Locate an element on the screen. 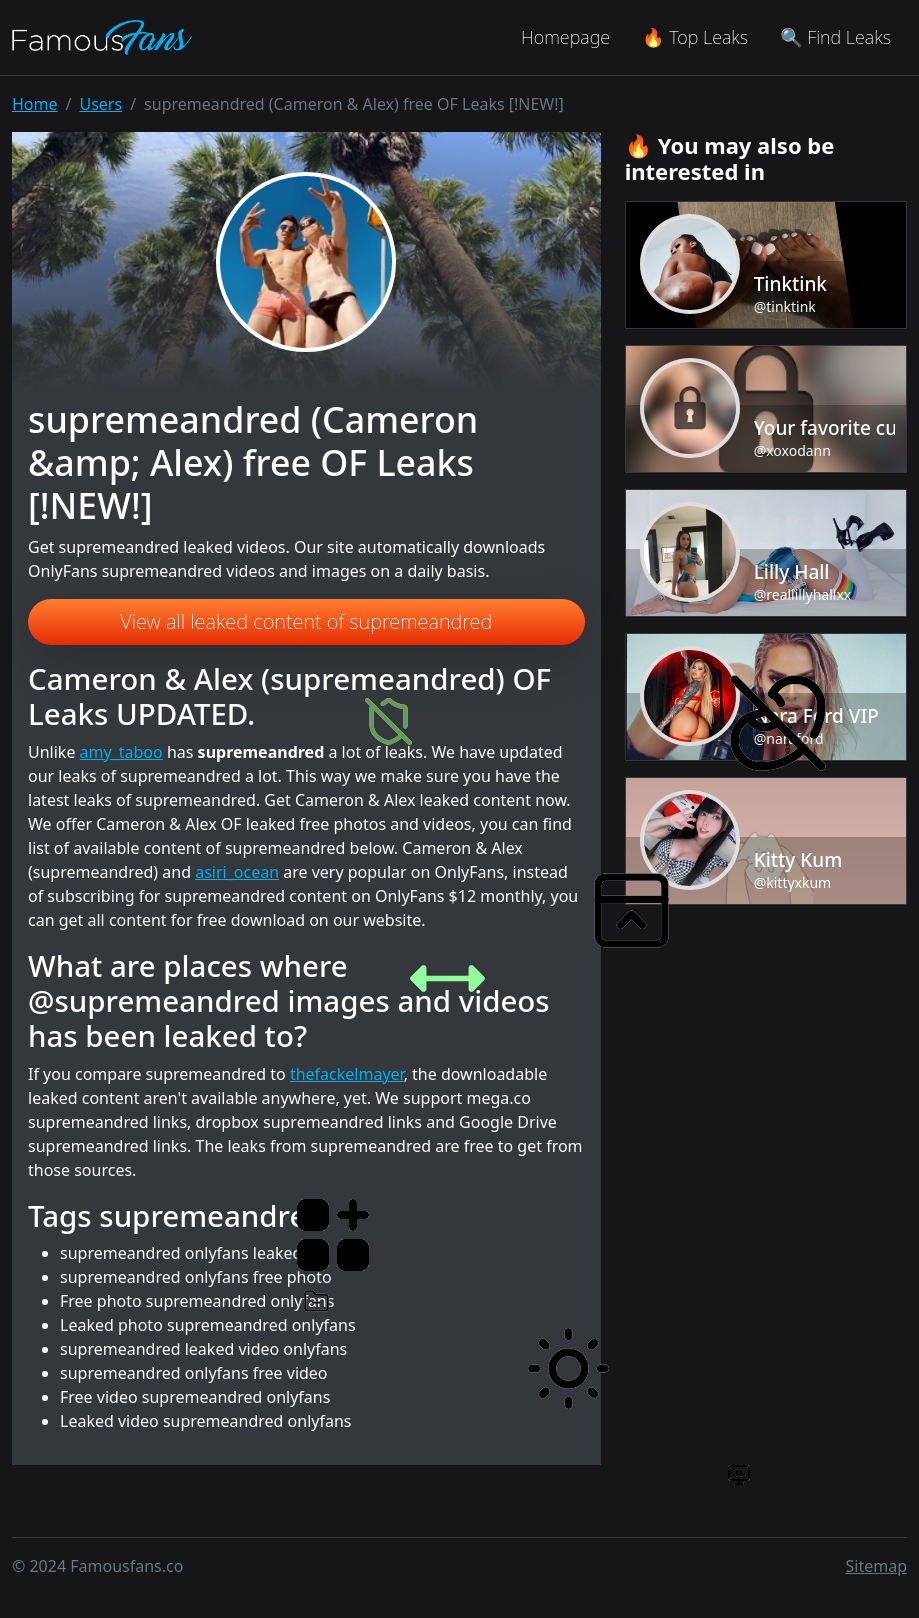  resize element horizontally is located at coordinates (447, 978).